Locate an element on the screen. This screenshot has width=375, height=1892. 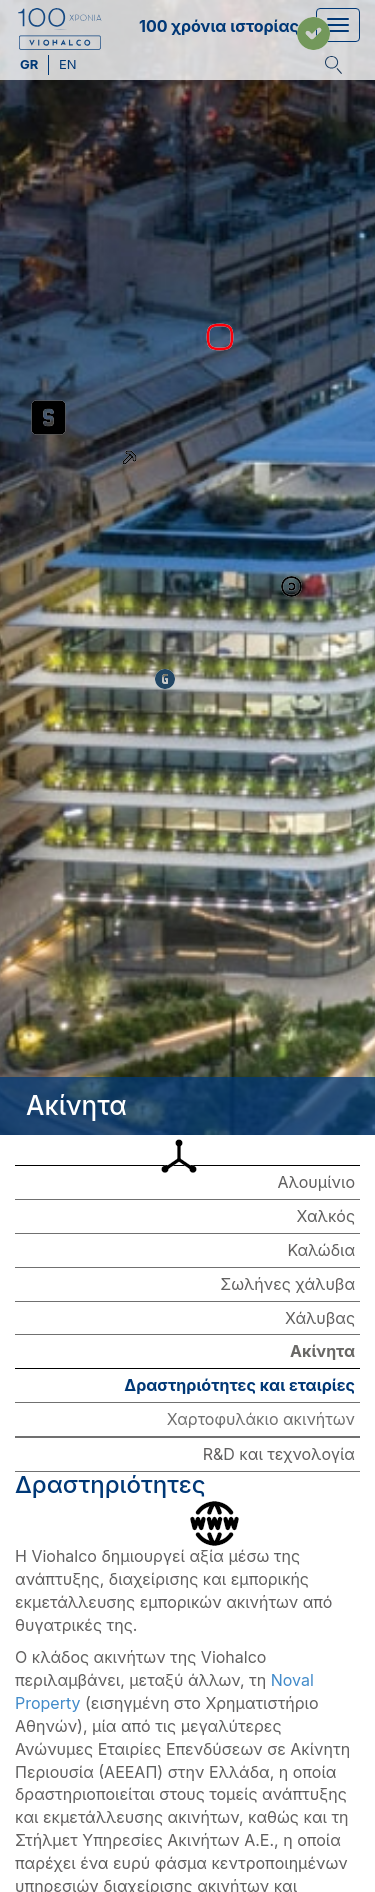
placeholder shape for app icons or thumbnails is located at coordinates (220, 337).